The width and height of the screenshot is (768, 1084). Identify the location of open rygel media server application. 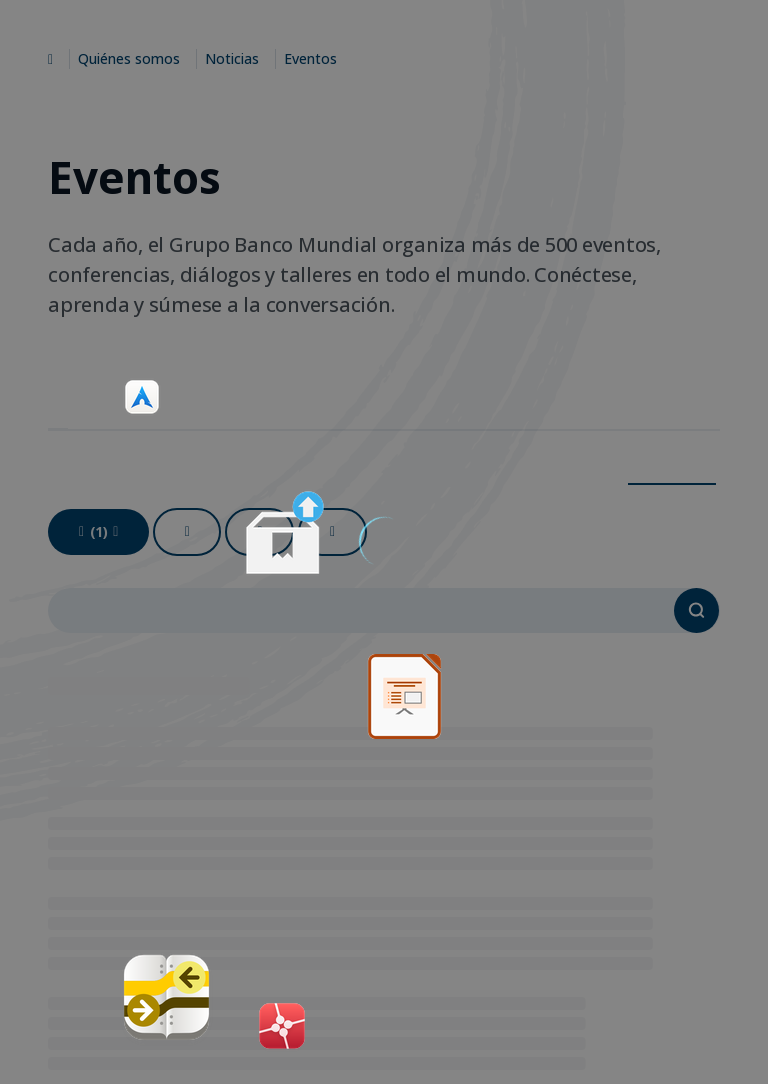
(282, 1026).